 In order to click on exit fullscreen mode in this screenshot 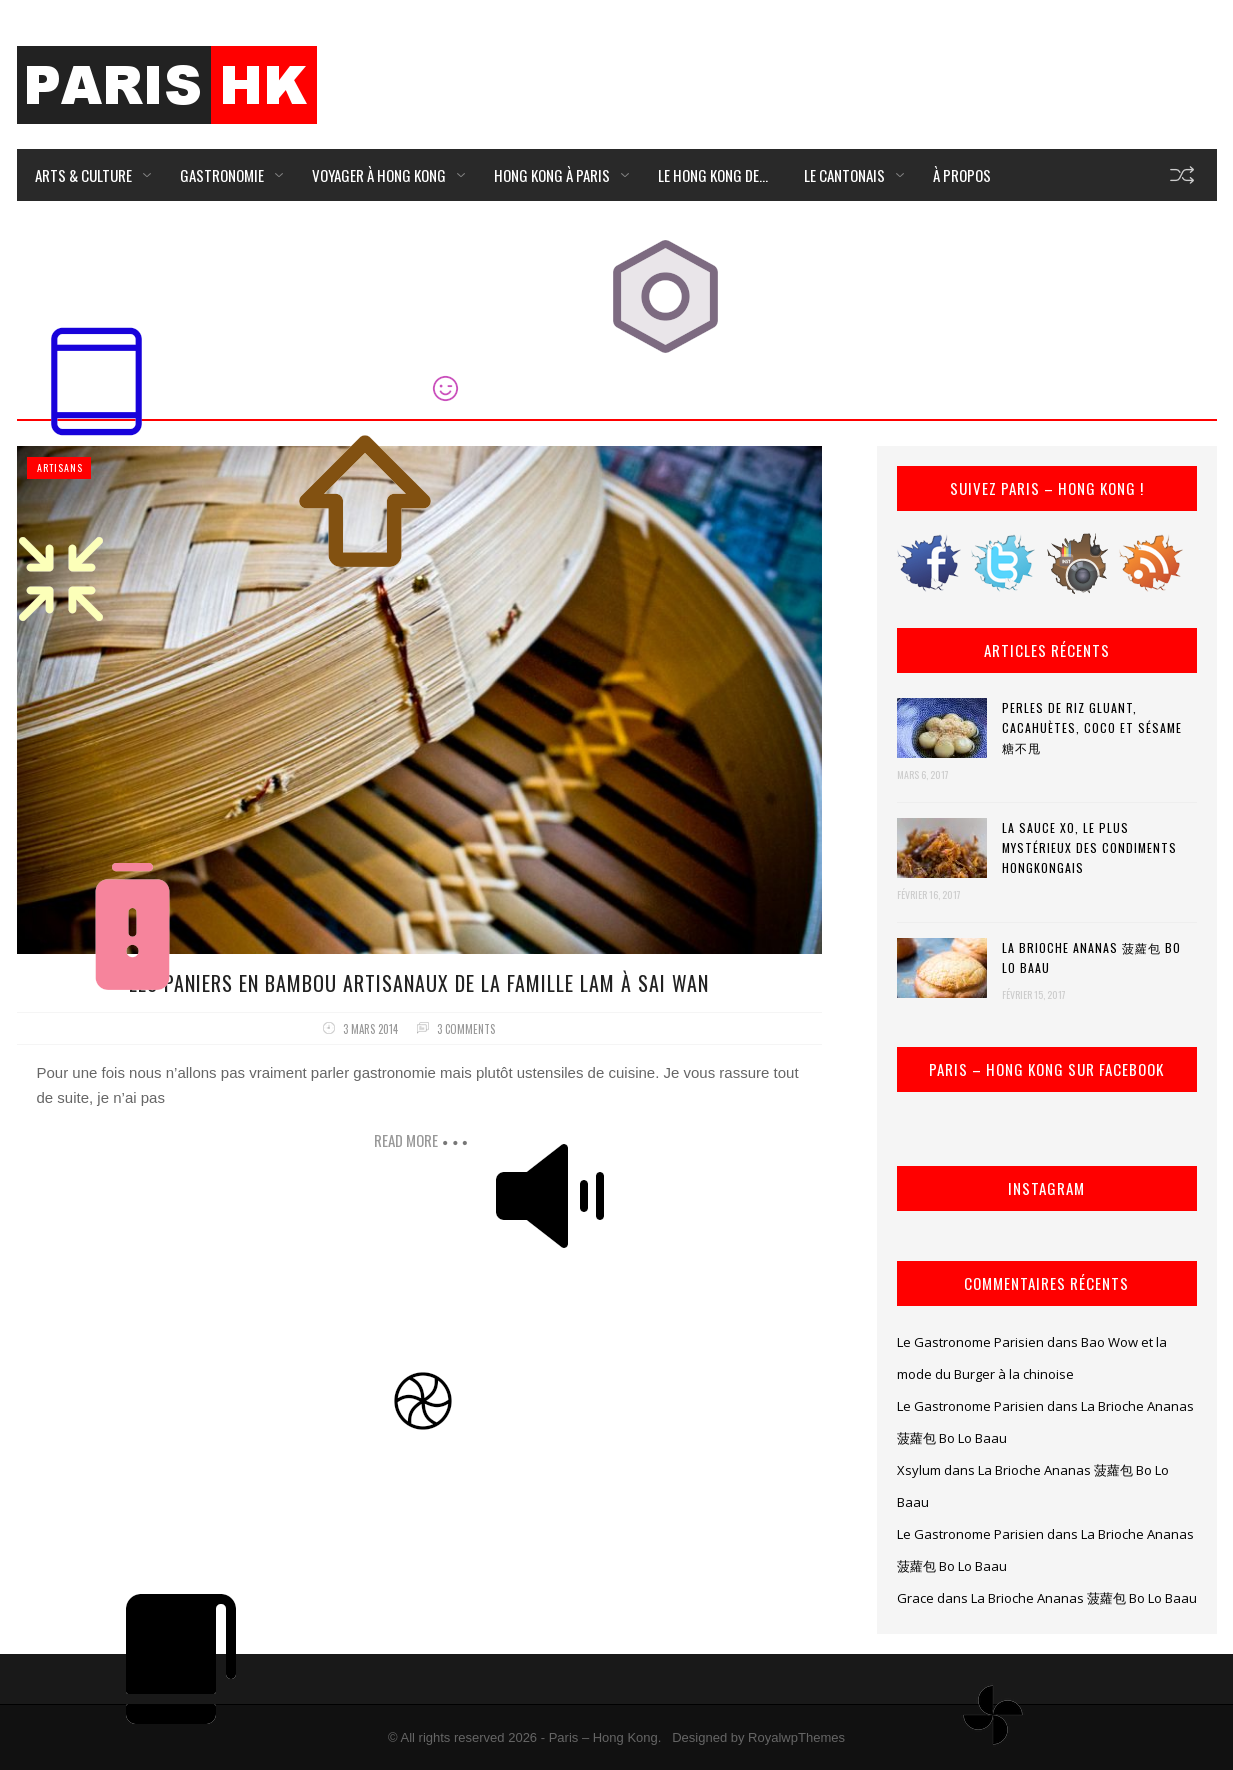, I will do `click(61, 579)`.